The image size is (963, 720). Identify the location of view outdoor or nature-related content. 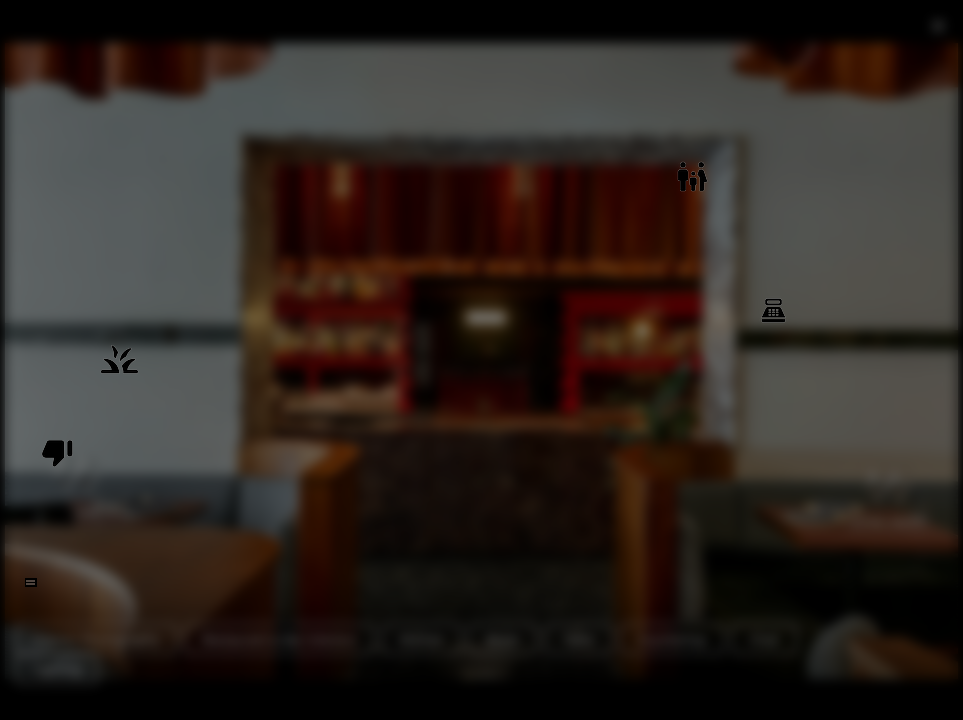
(119, 358).